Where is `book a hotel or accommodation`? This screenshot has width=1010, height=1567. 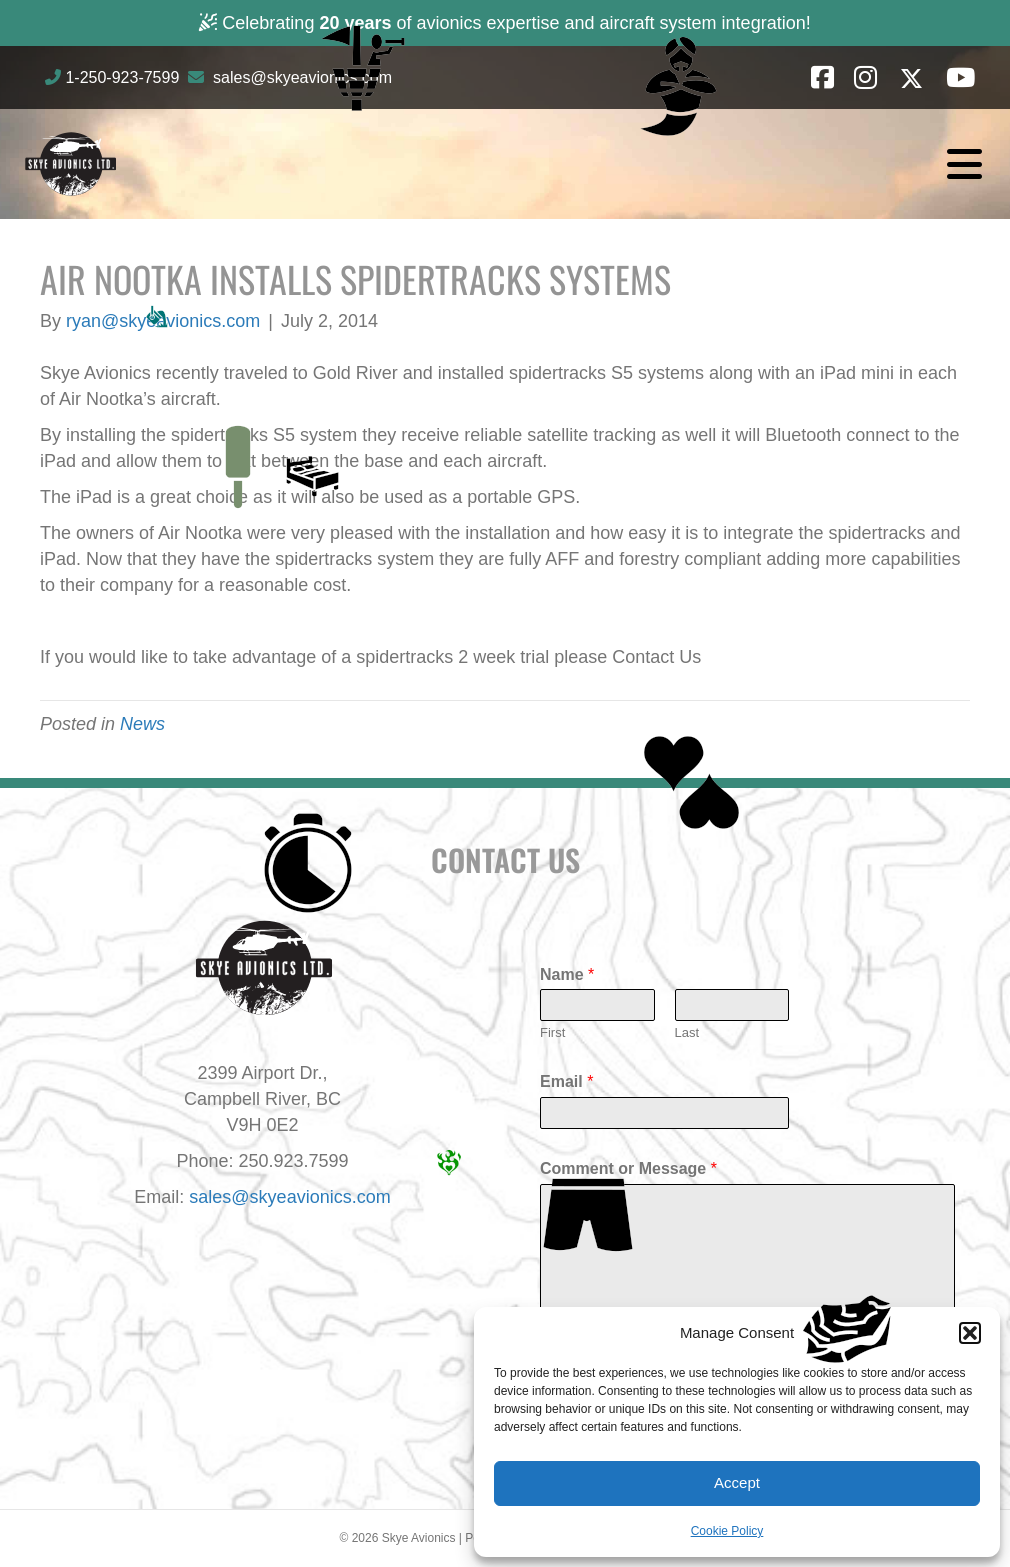 book a hotel or accommodation is located at coordinates (312, 476).